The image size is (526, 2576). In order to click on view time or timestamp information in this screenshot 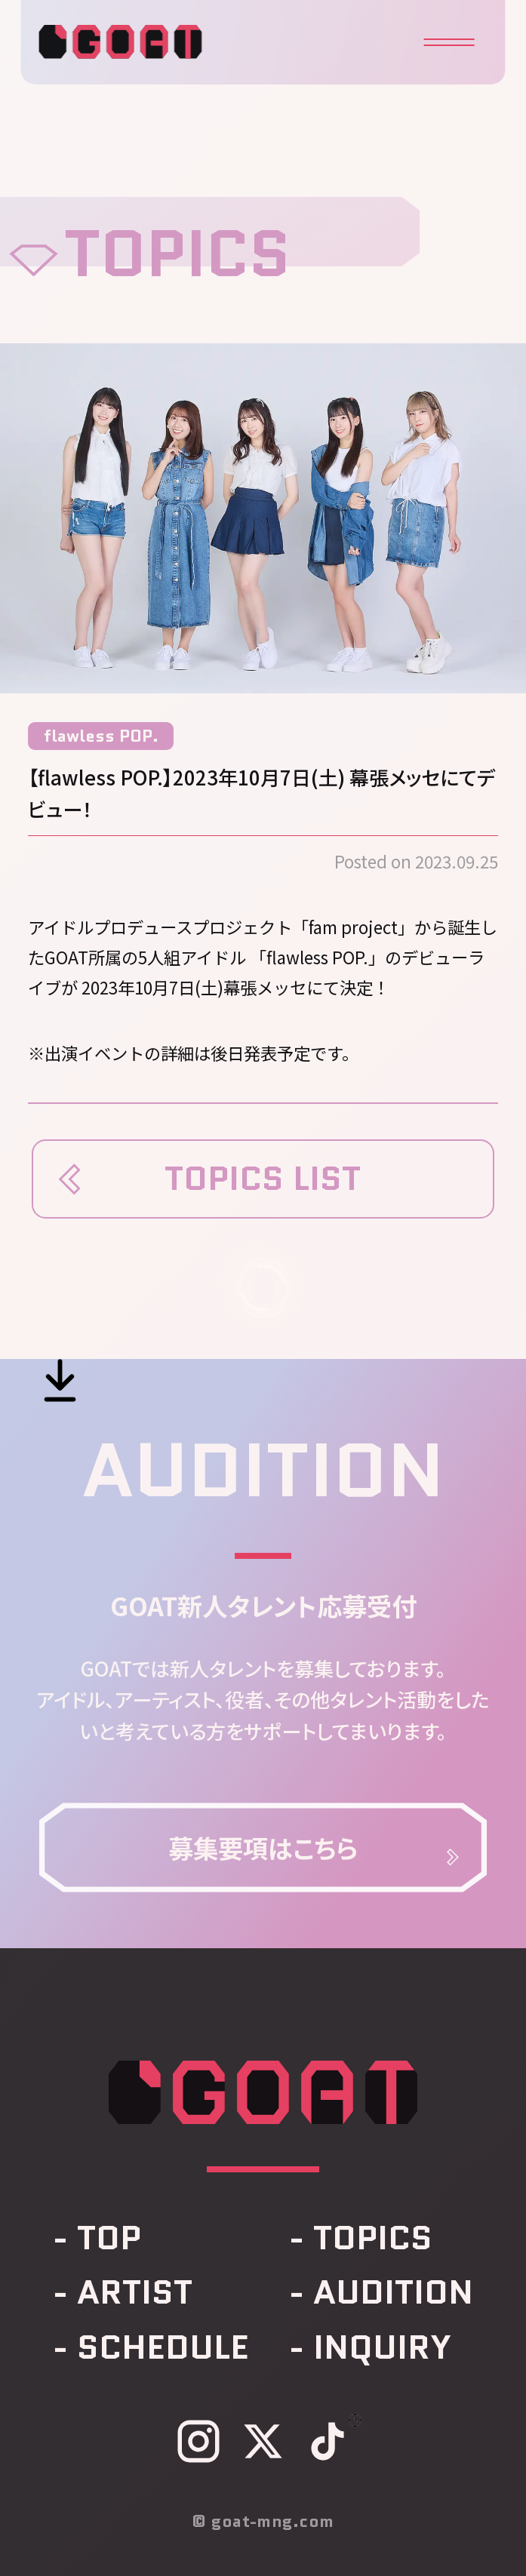, I will do `click(355, 2420)`.